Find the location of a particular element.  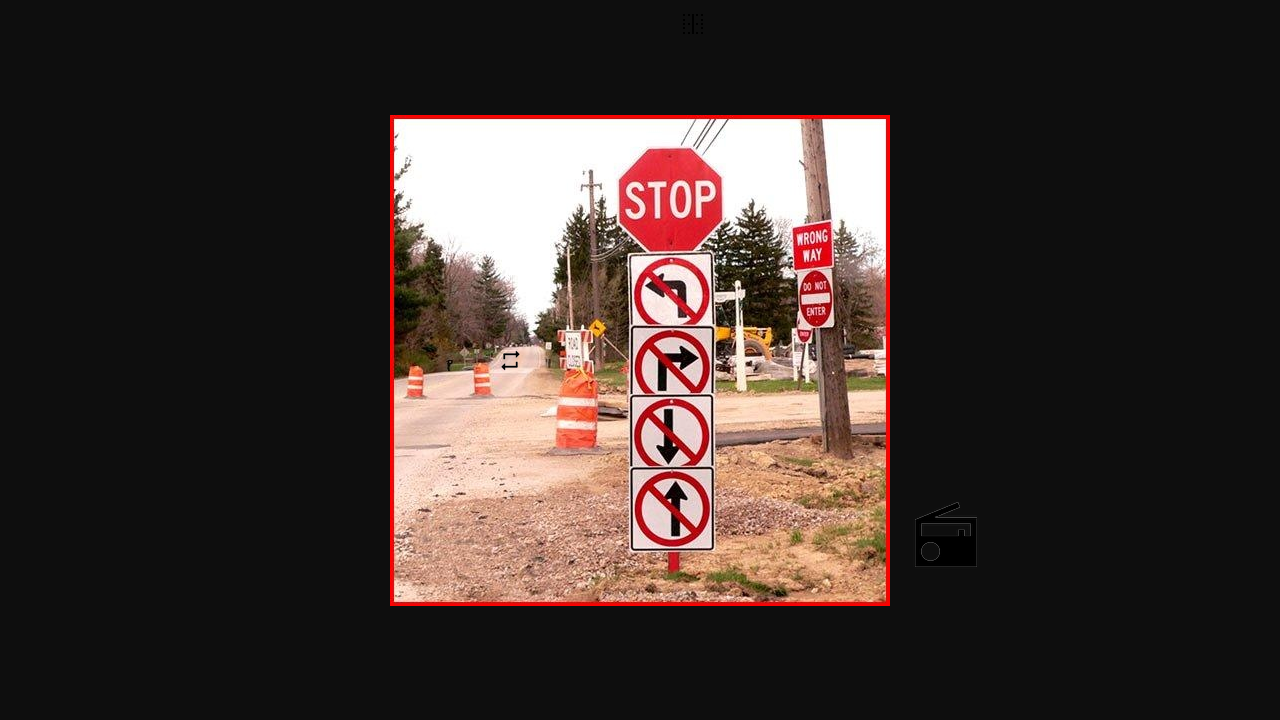

add a vertical border to selected cells is located at coordinates (693, 24).